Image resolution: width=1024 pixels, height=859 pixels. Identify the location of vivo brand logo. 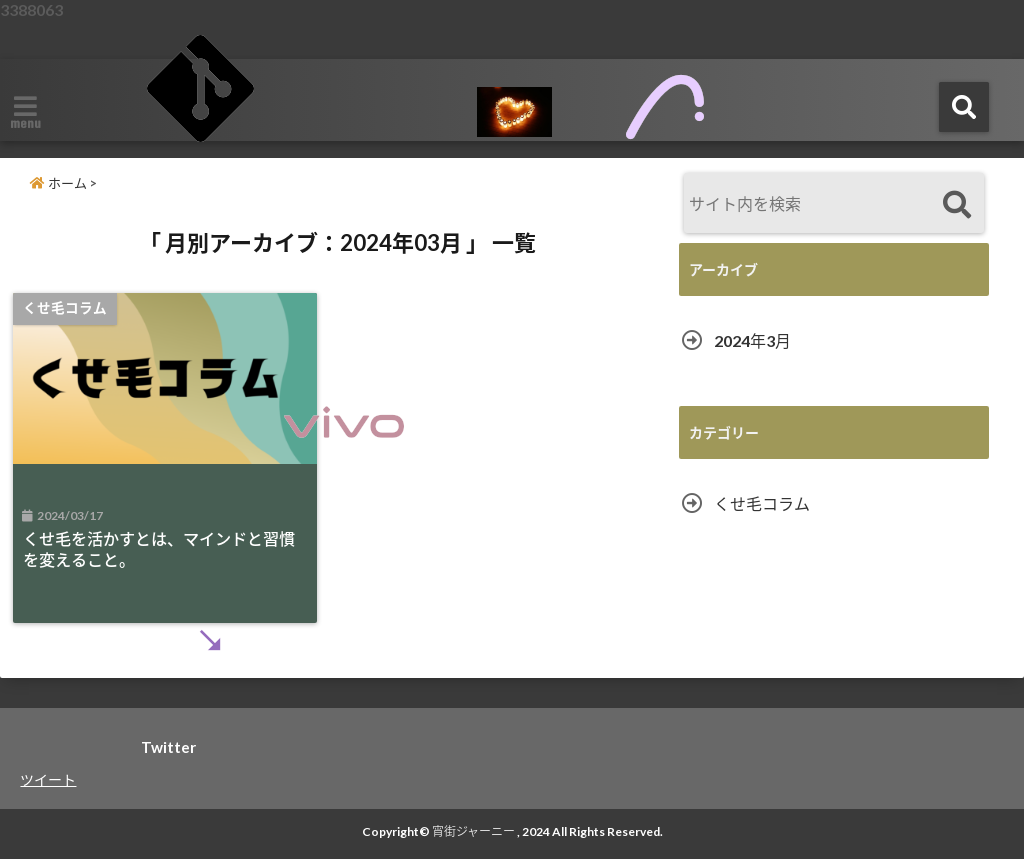
(344, 422).